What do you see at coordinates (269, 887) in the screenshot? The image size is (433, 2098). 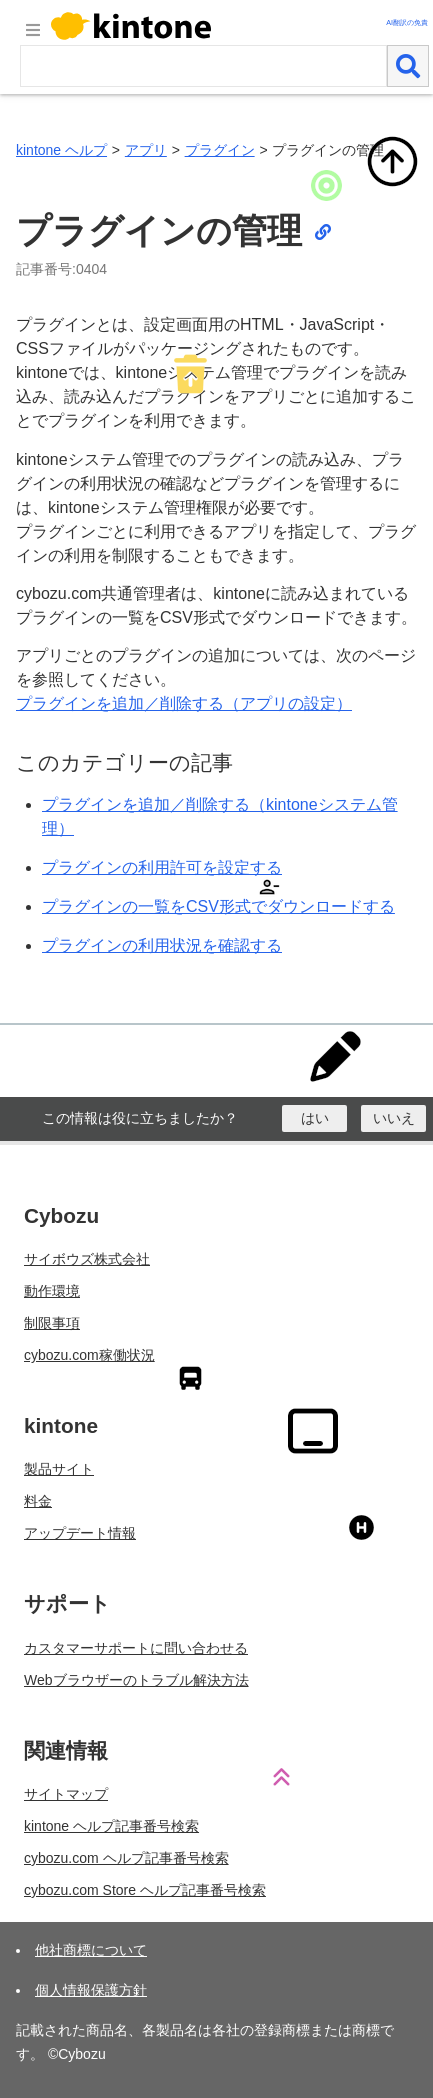 I see `remove a contact or friend` at bounding box center [269, 887].